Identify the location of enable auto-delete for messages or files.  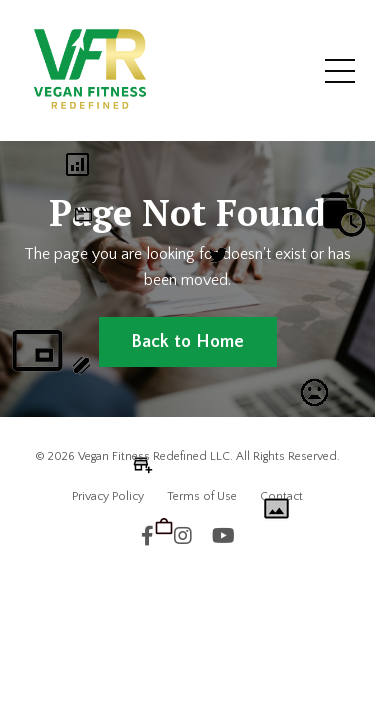
(343, 214).